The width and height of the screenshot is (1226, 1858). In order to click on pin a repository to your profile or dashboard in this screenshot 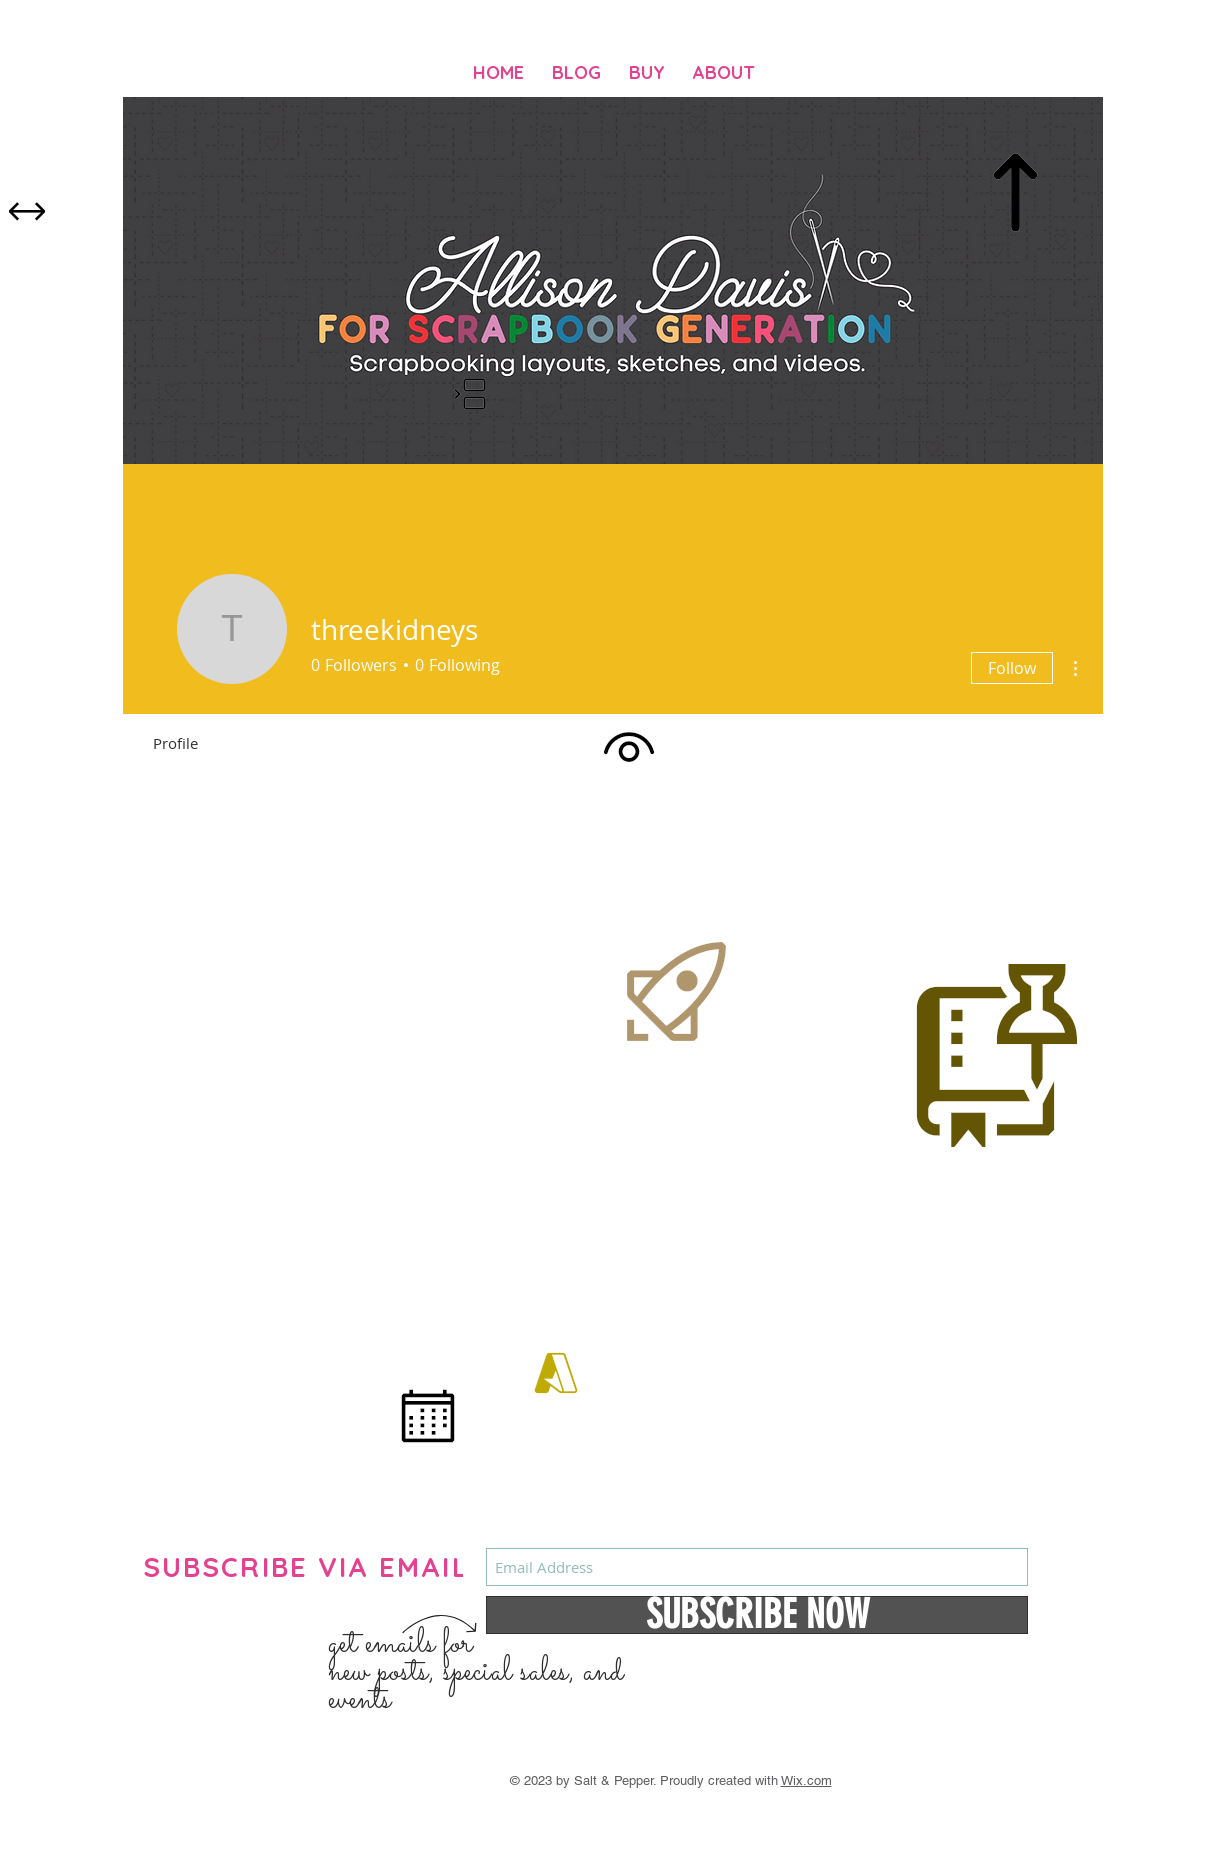, I will do `click(985, 1055)`.